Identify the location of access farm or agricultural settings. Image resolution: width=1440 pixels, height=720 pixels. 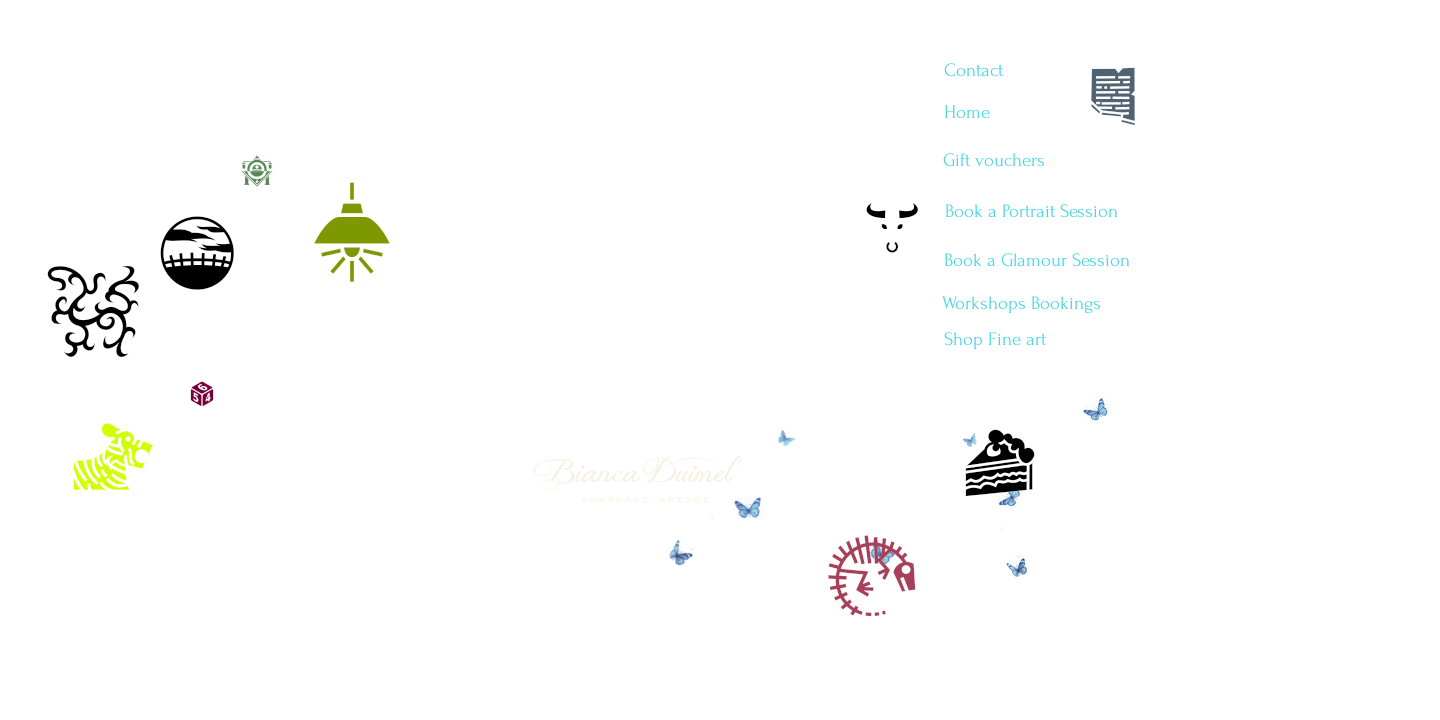
(197, 253).